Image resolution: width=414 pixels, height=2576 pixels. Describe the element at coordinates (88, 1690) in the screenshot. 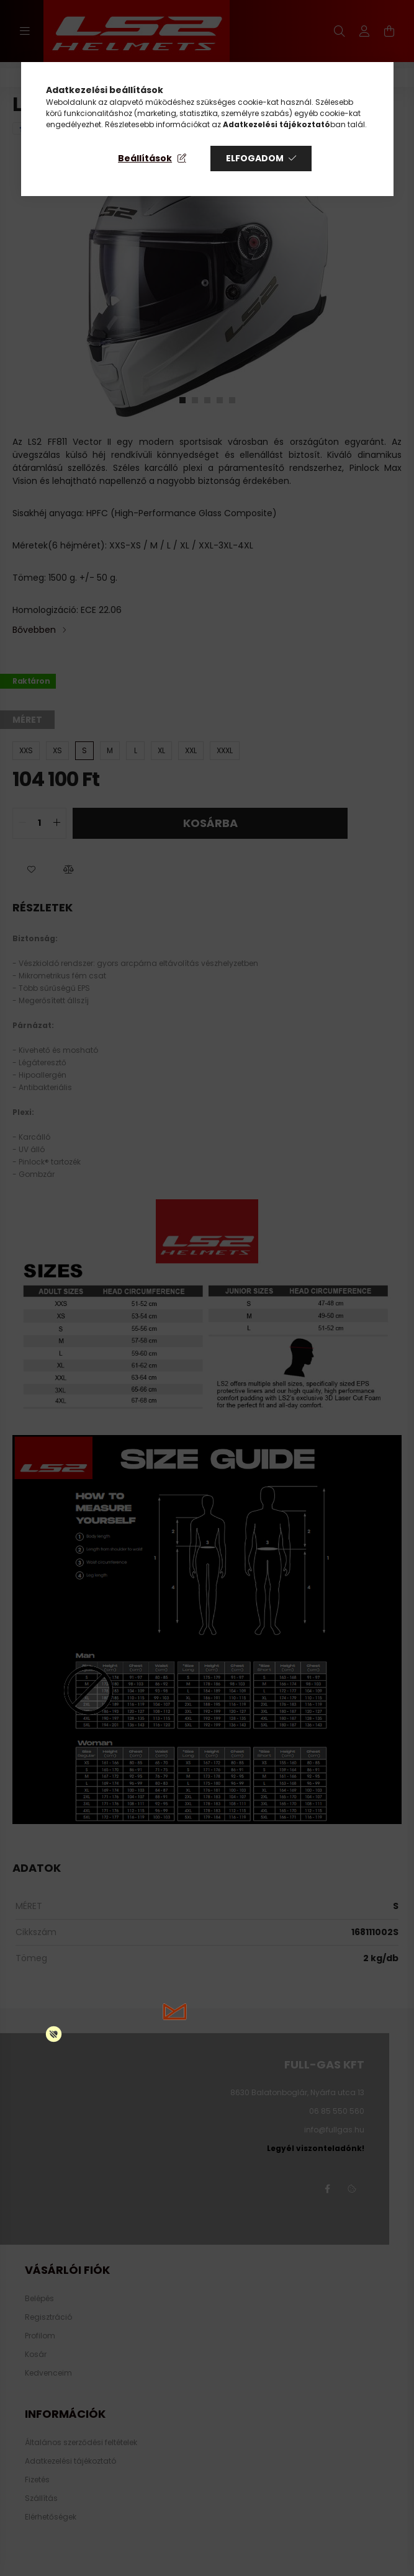

I see `adjust contrast or brightness settings` at that location.